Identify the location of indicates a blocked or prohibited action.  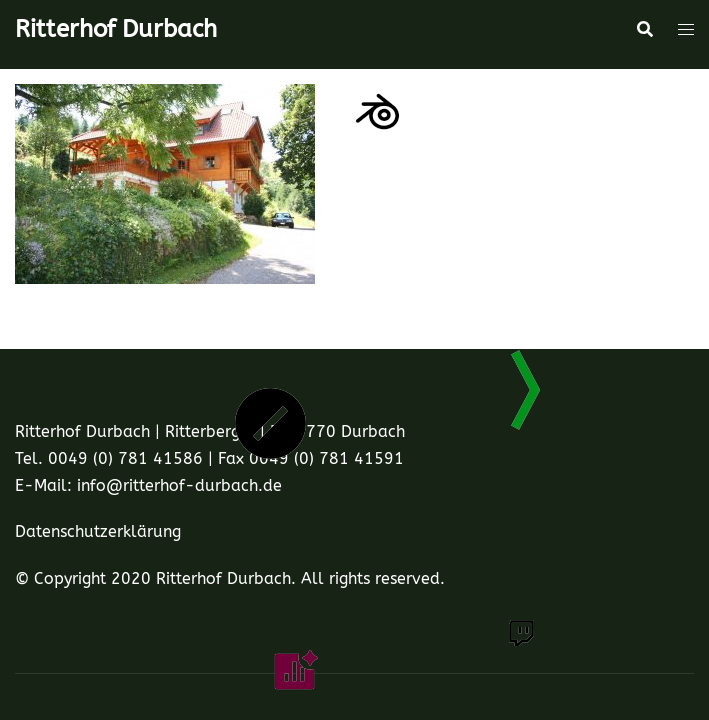
(270, 423).